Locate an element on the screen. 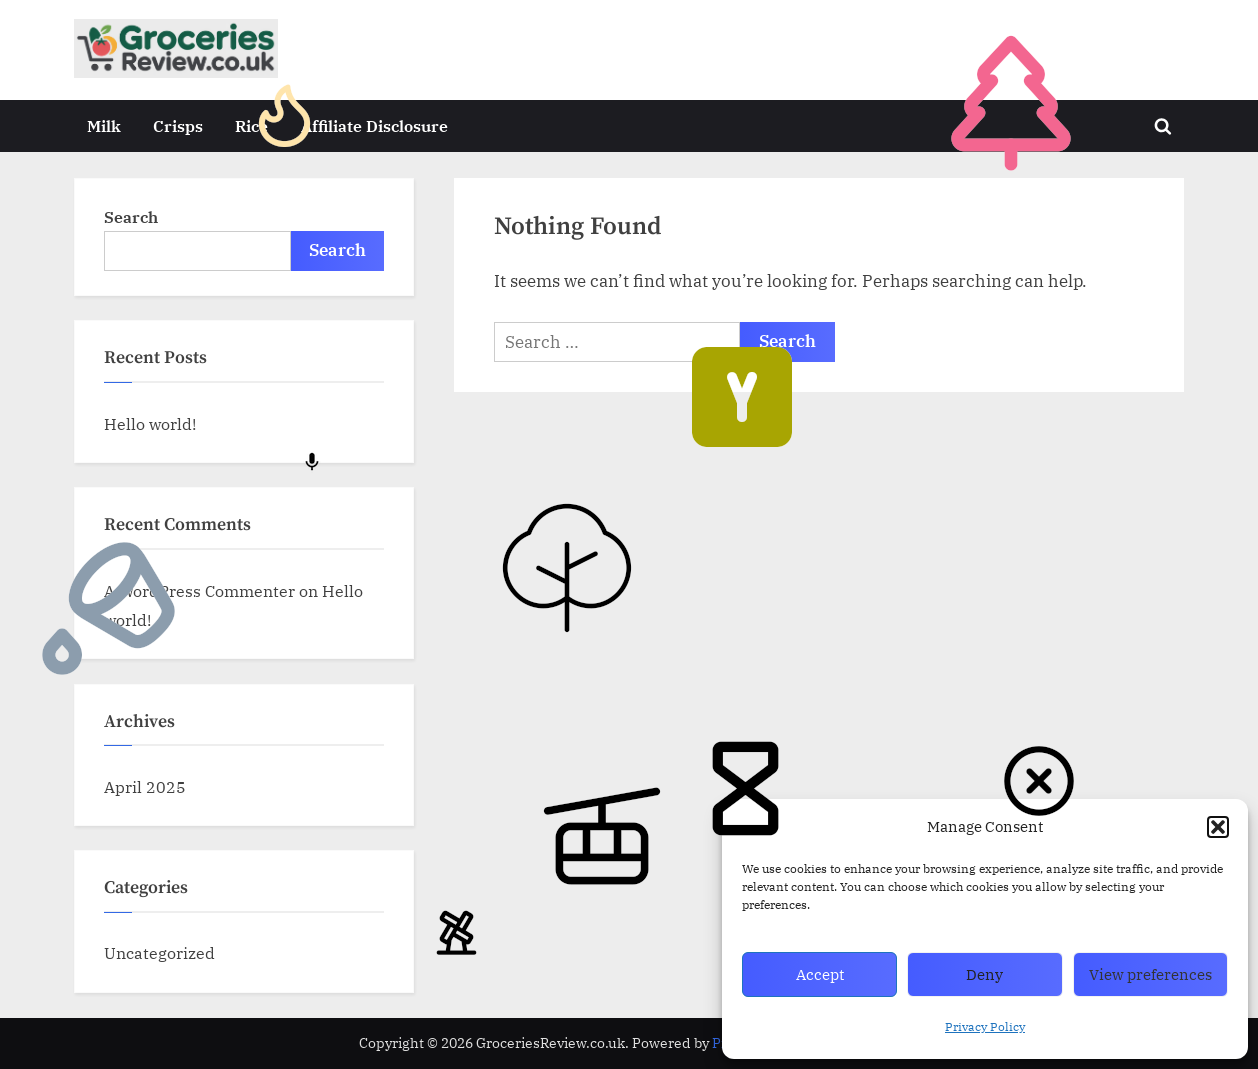 This screenshot has height=1069, width=1258. access nature or outdoor-related content is located at coordinates (1011, 100).